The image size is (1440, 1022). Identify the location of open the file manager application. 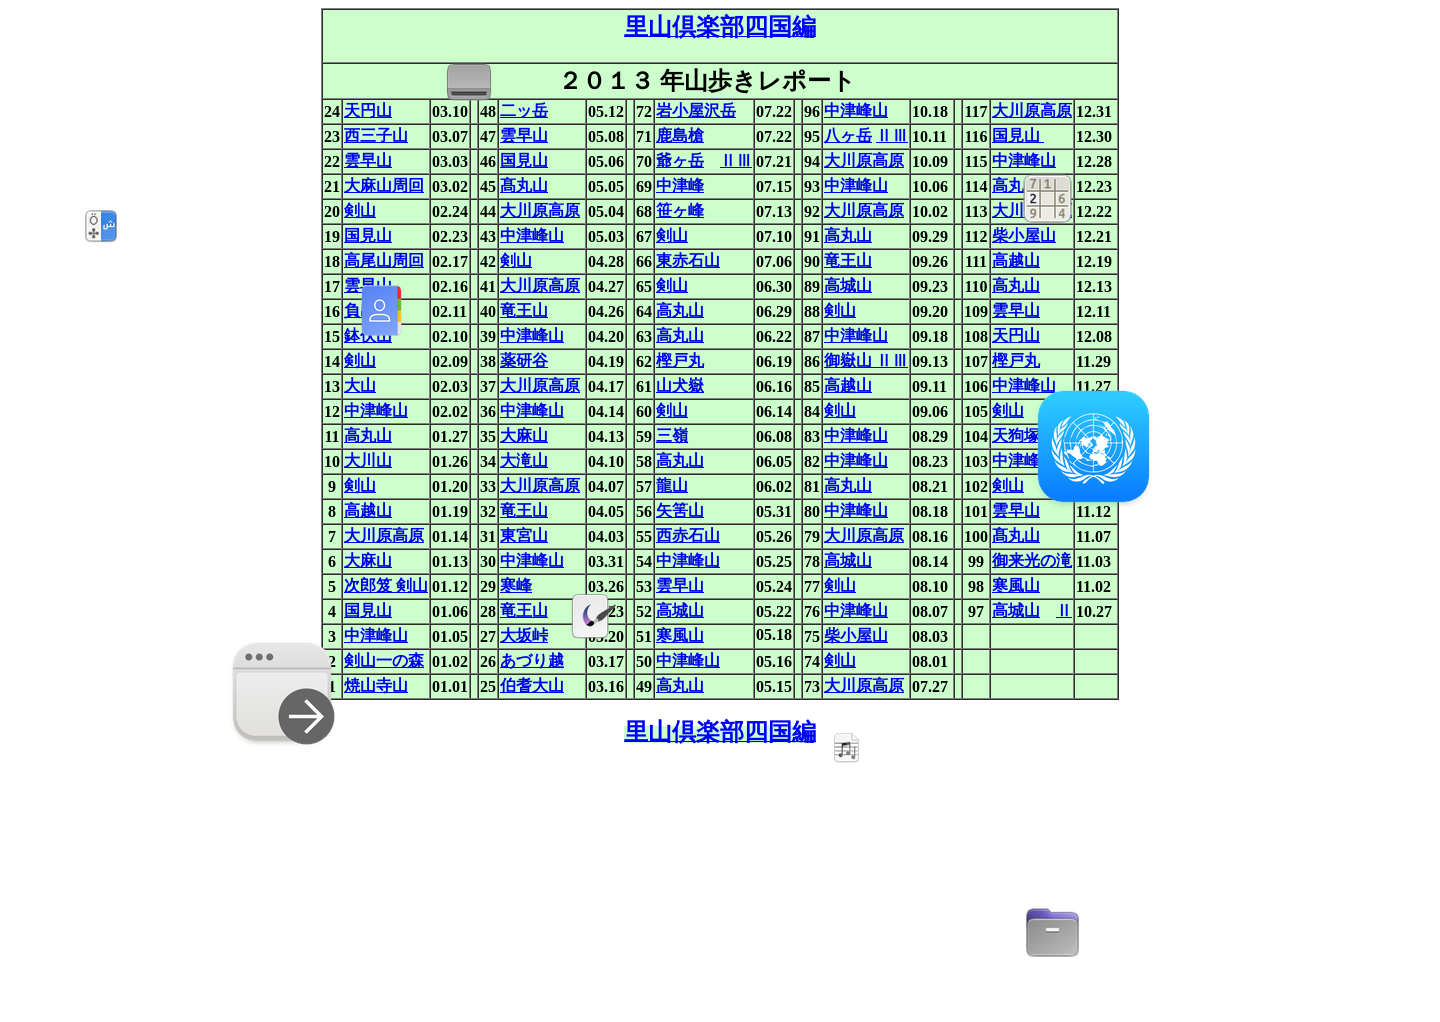
(1052, 932).